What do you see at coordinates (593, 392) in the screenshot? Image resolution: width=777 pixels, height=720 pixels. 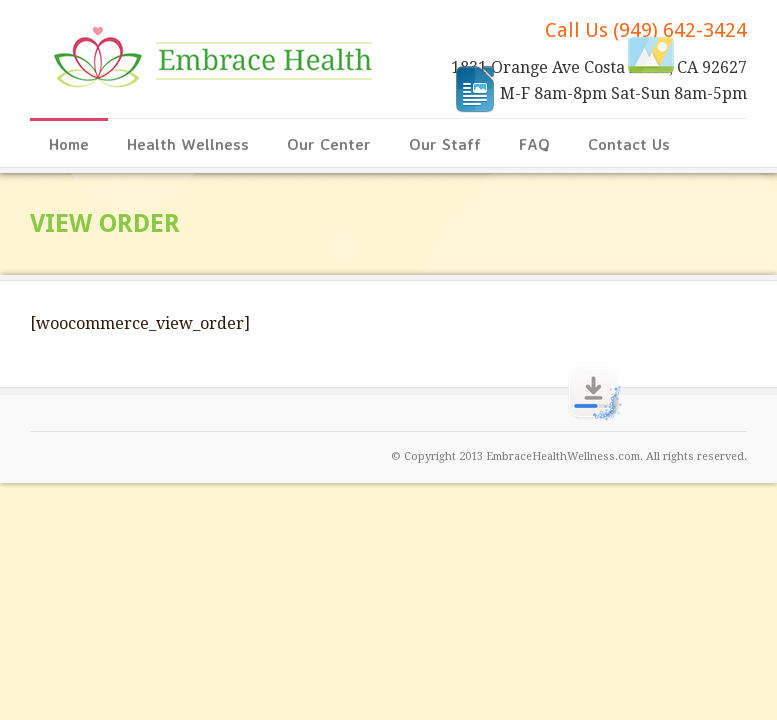 I see `open varia download manager` at bounding box center [593, 392].